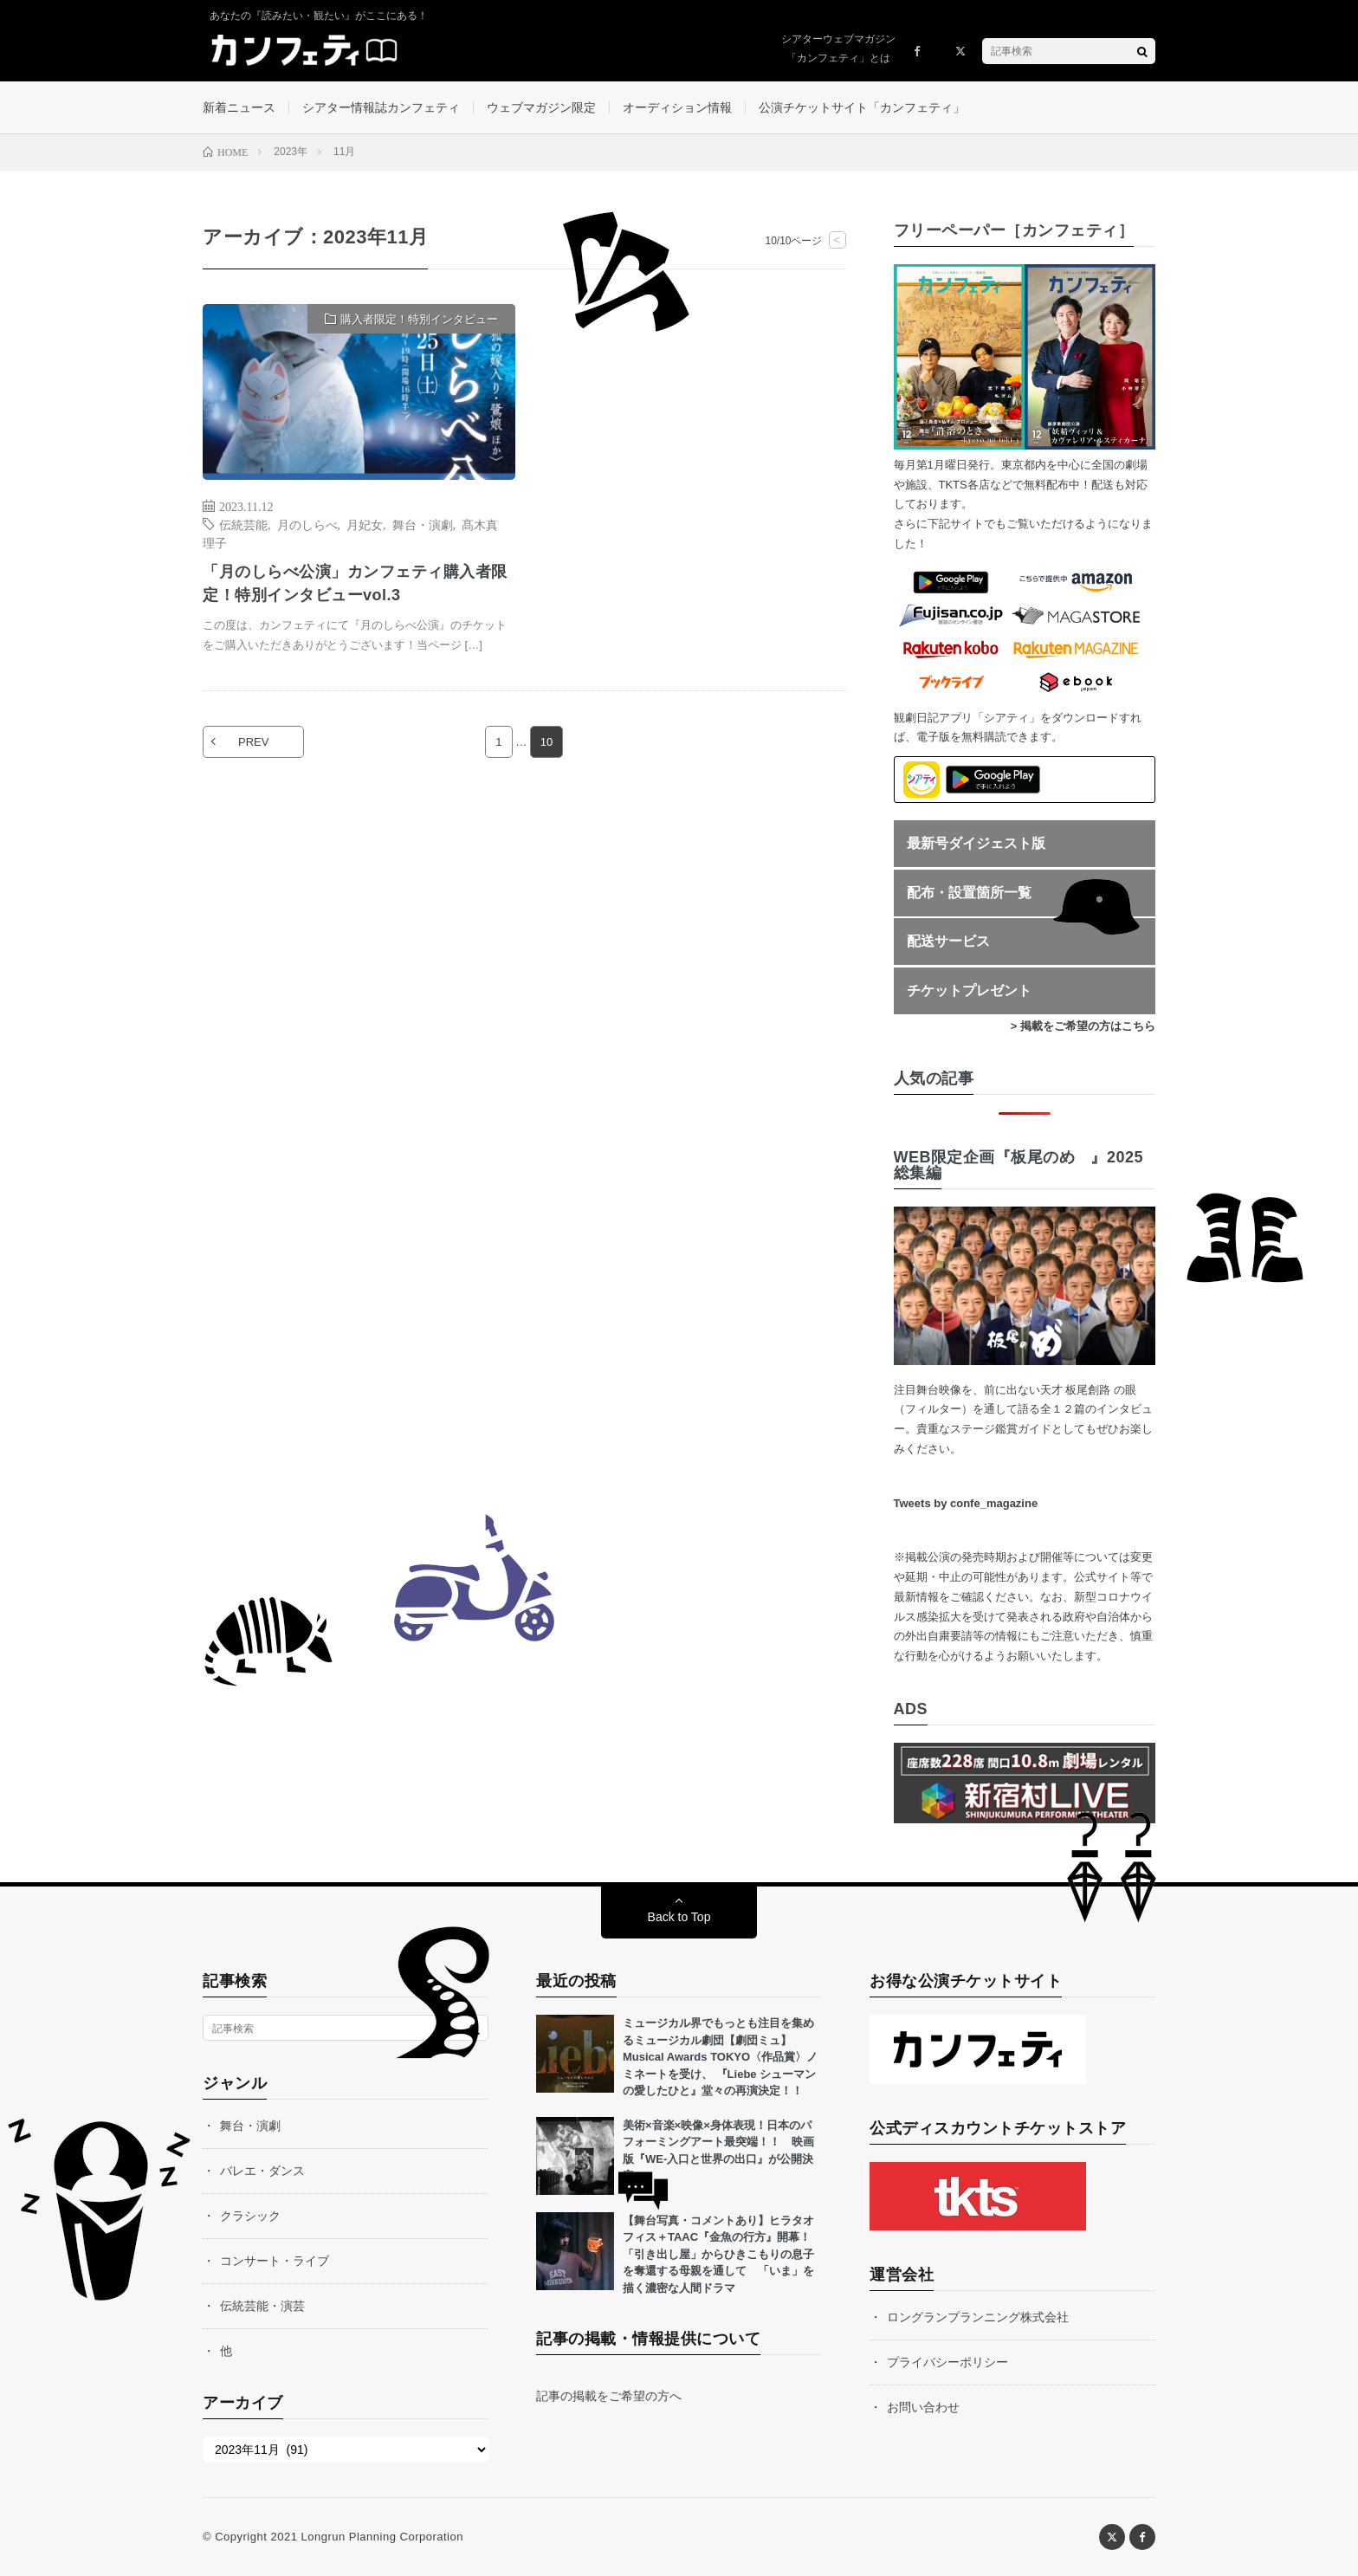  I want to click on indicates sleep mode or rest state, so click(100, 2210).